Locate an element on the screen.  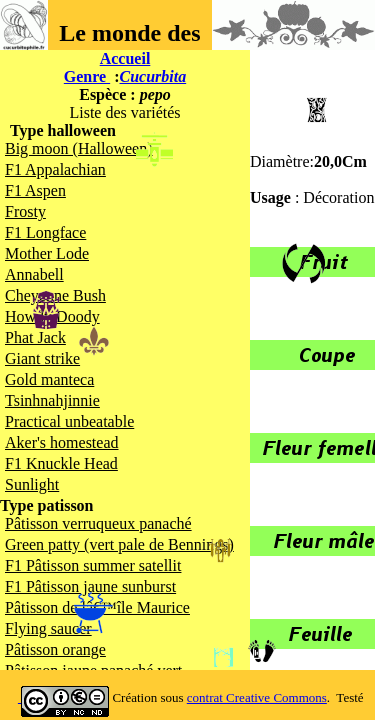
represents a forest spirit or nature character in a game is located at coordinates (317, 110).